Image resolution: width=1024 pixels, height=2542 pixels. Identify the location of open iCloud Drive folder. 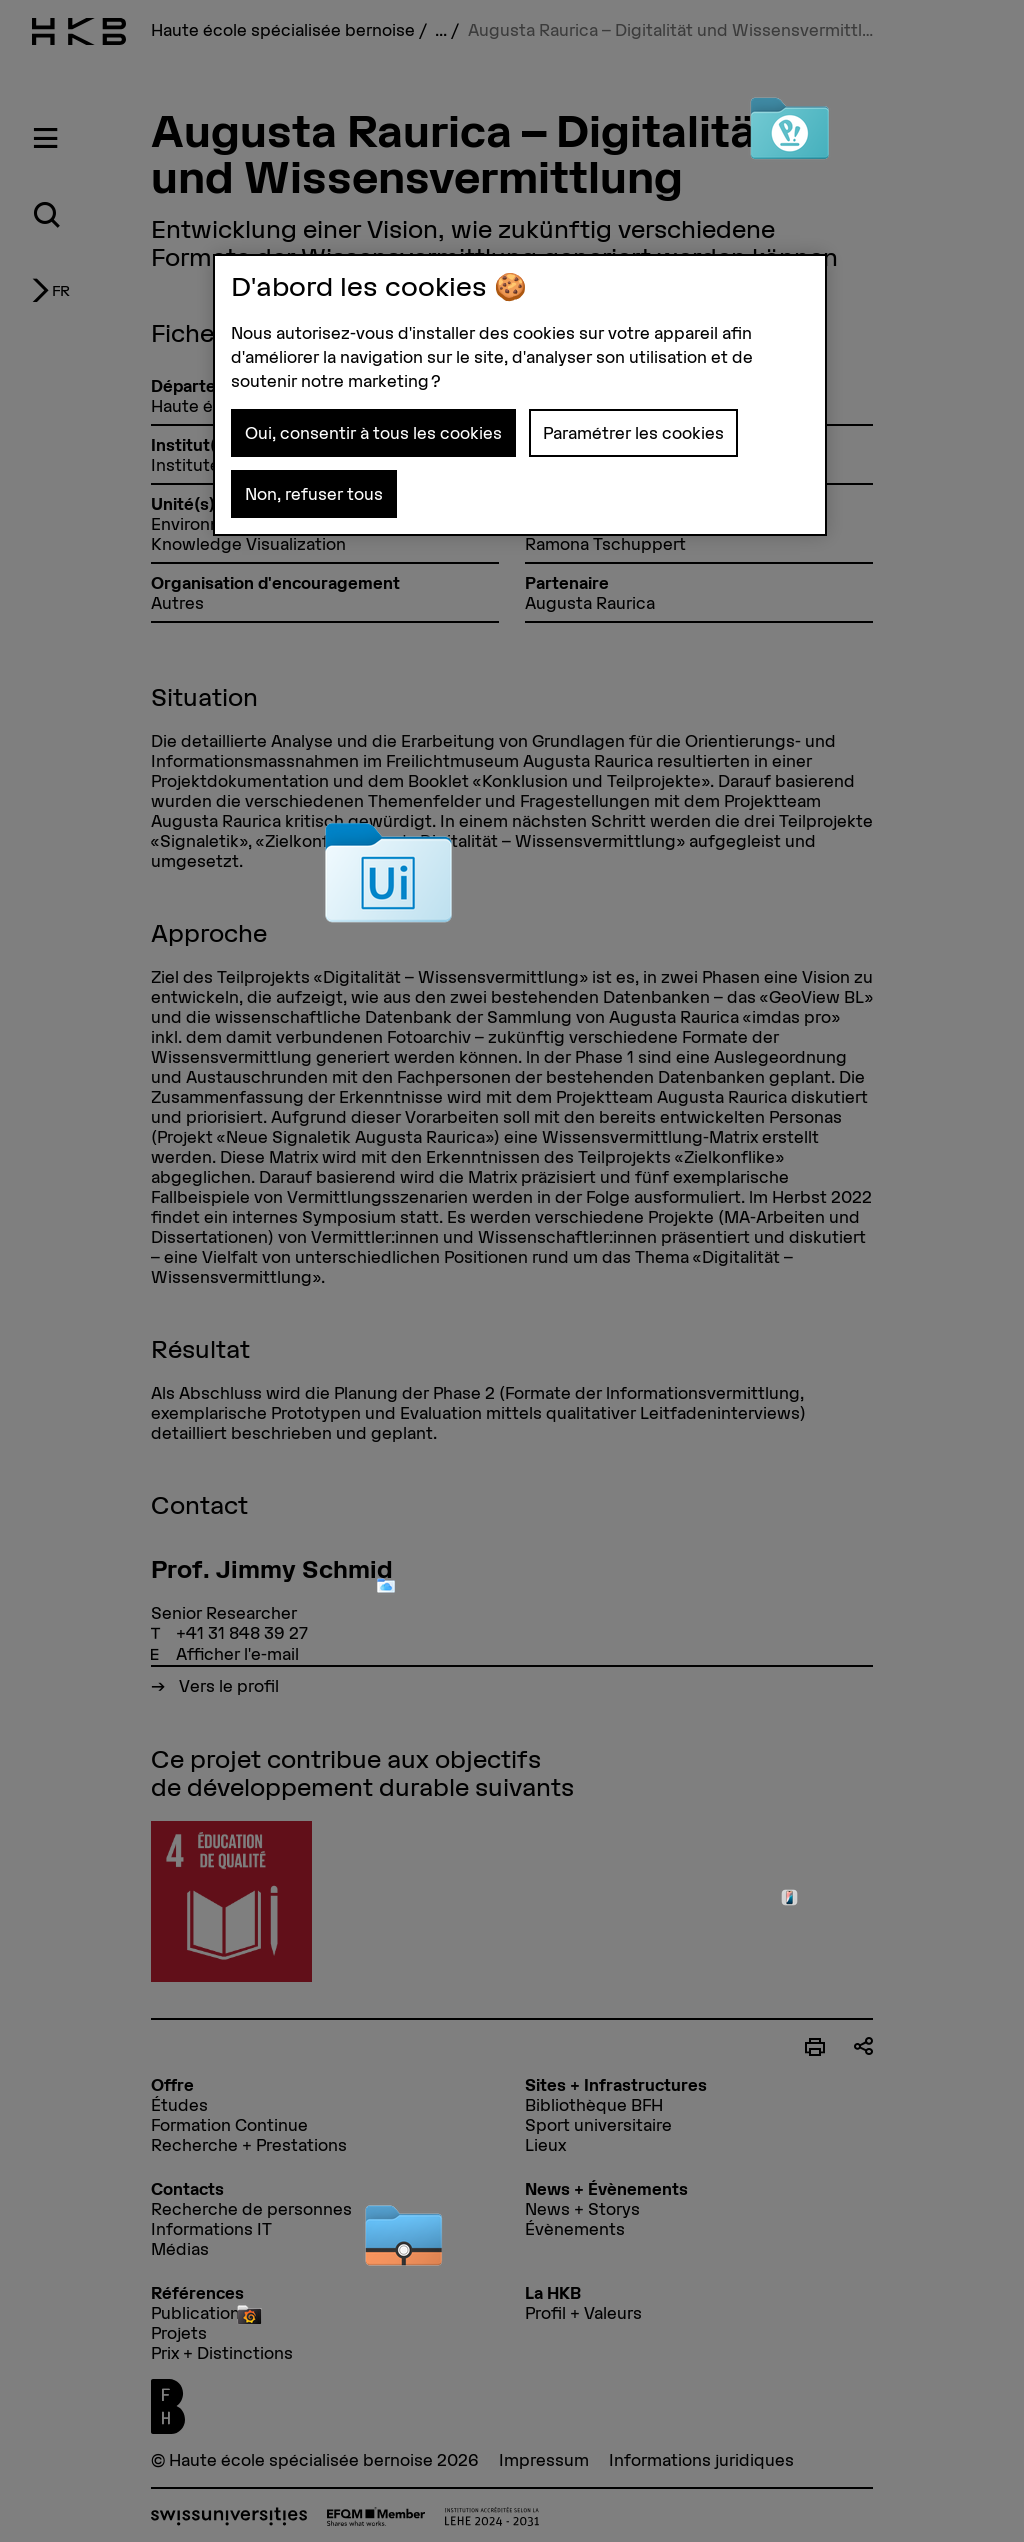
(386, 1586).